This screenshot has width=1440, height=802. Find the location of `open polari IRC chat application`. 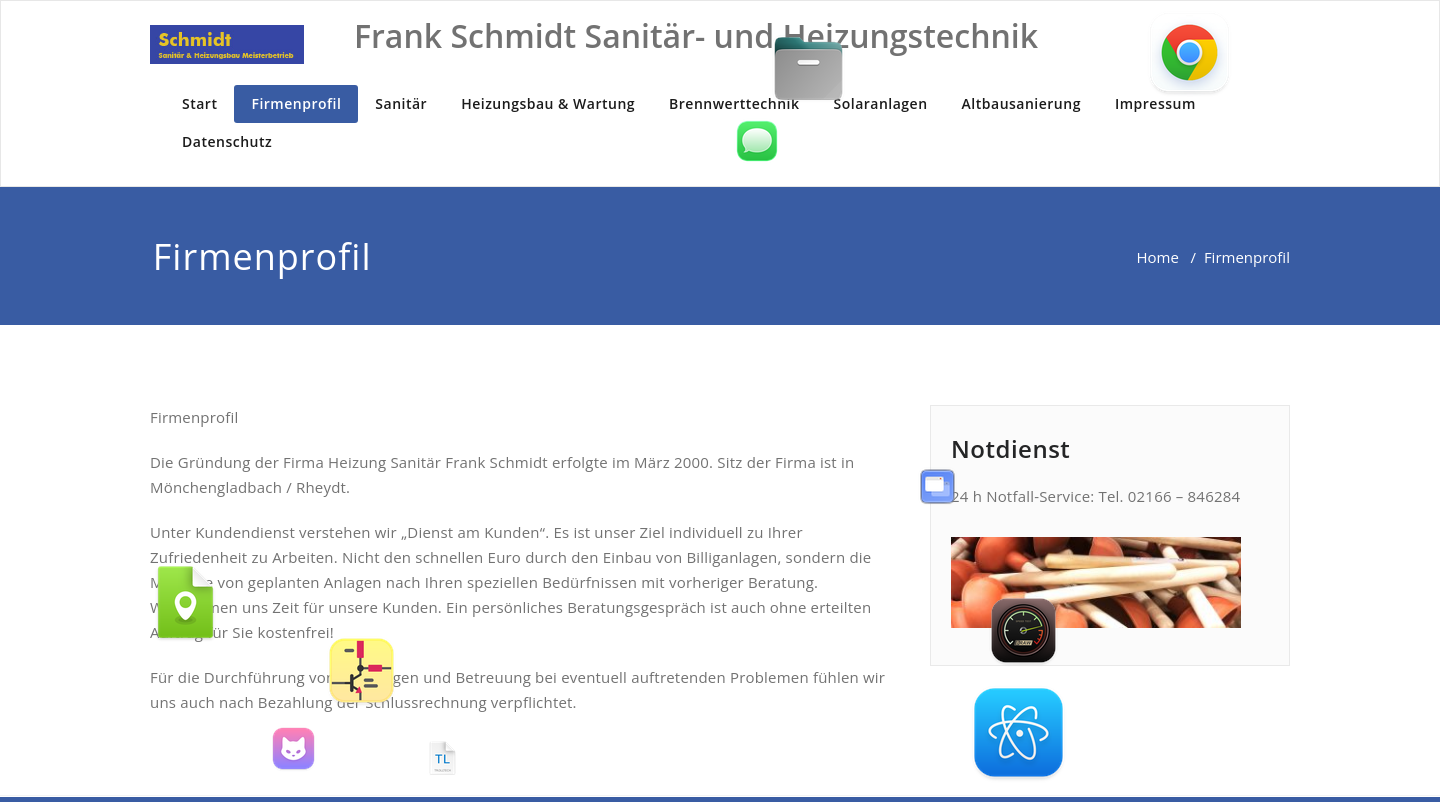

open polari IRC chat application is located at coordinates (757, 141).